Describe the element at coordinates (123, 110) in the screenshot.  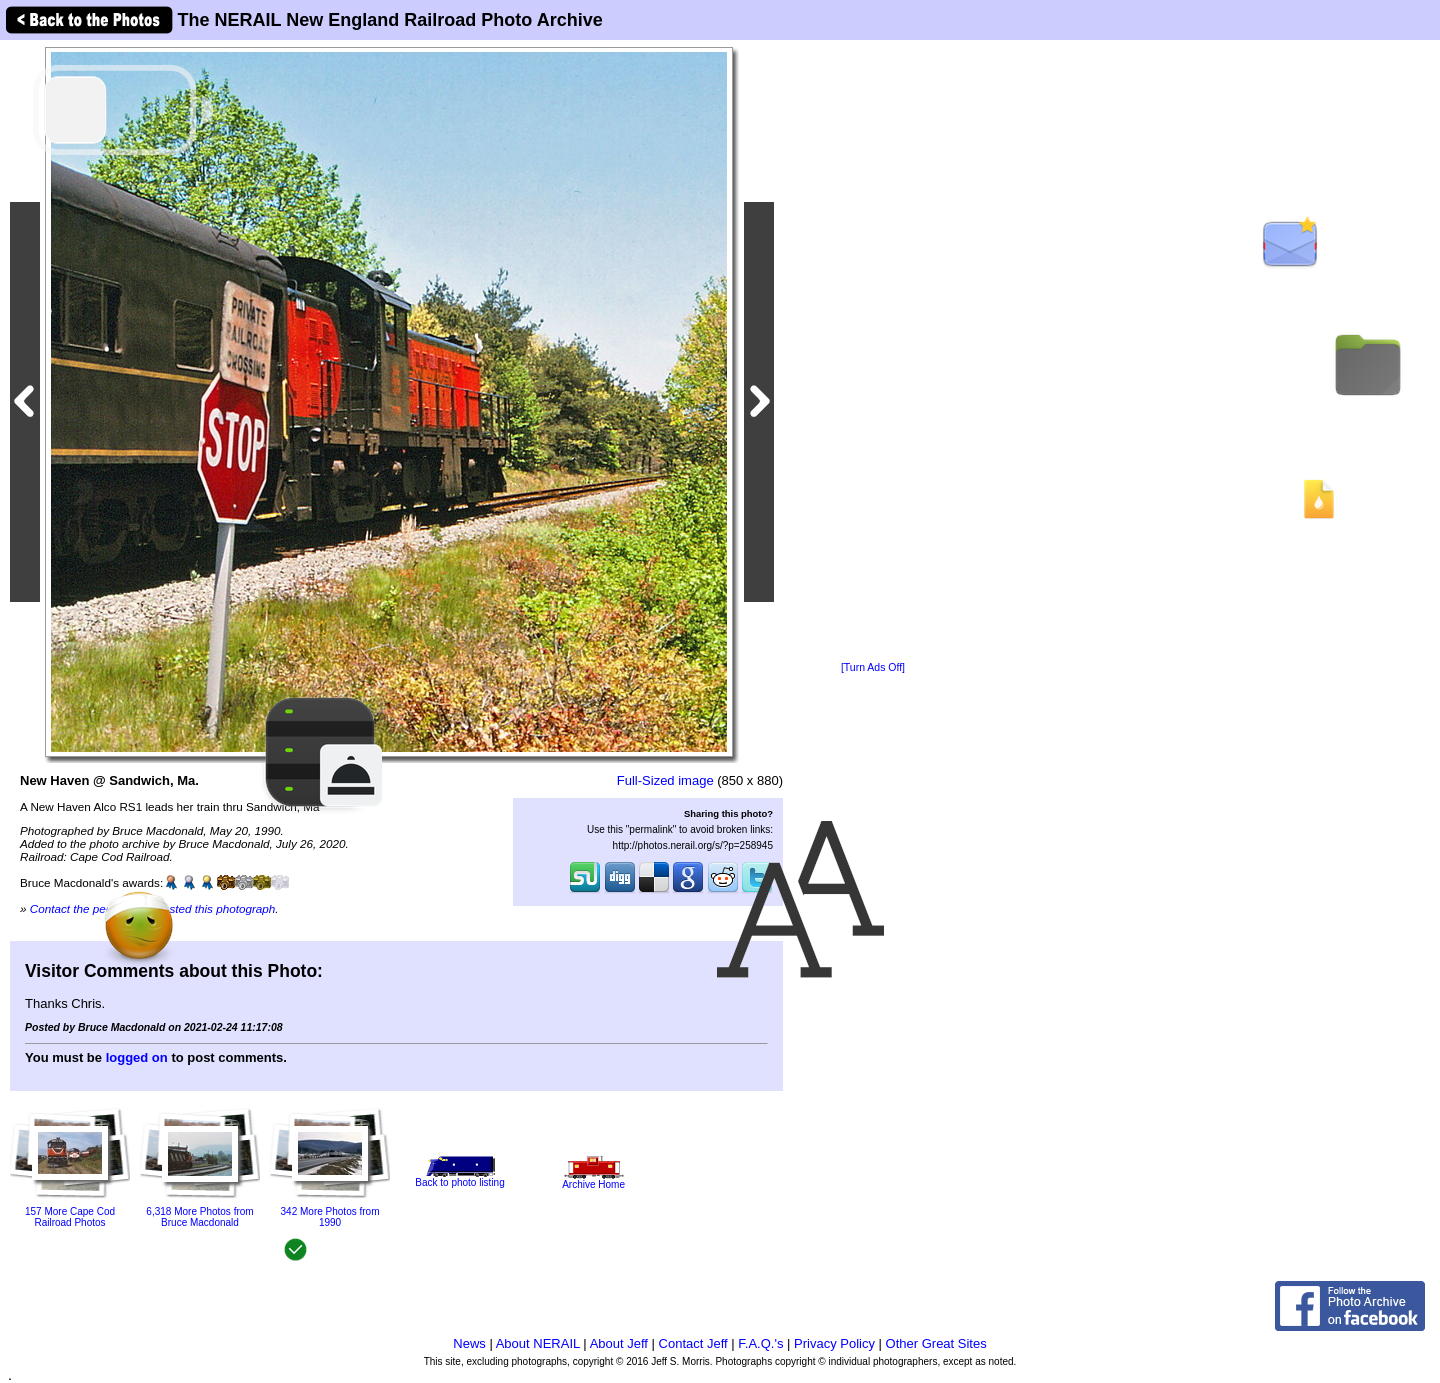
I see `indicates battery level at 40%` at that location.